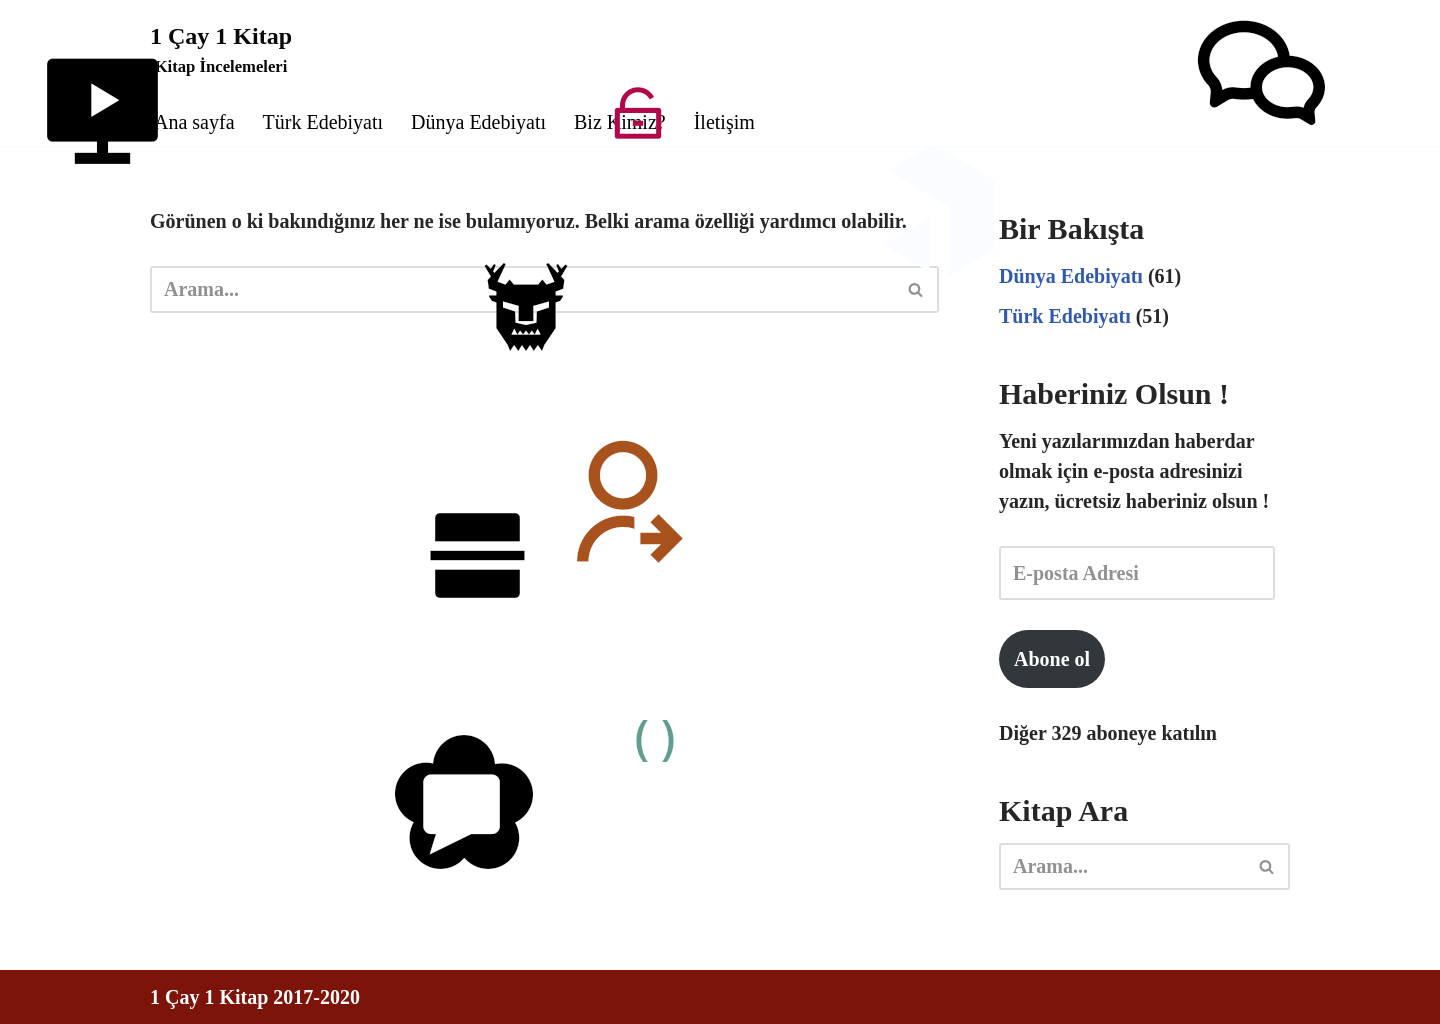 The height and width of the screenshot is (1024, 1440). I want to click on scan a QR code, so click(477, 555).